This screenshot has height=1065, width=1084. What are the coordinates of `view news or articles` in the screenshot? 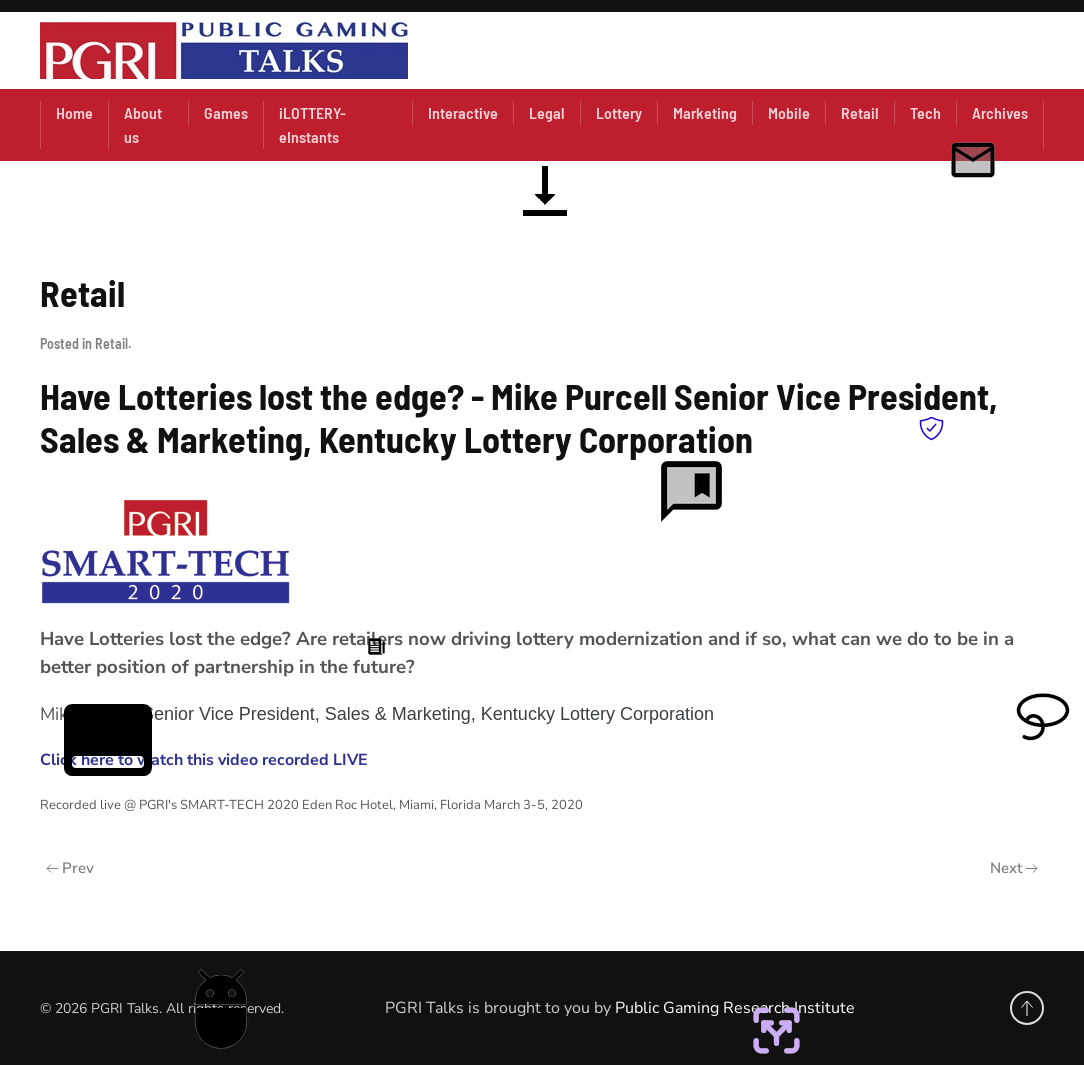 It's located at (376, 646).